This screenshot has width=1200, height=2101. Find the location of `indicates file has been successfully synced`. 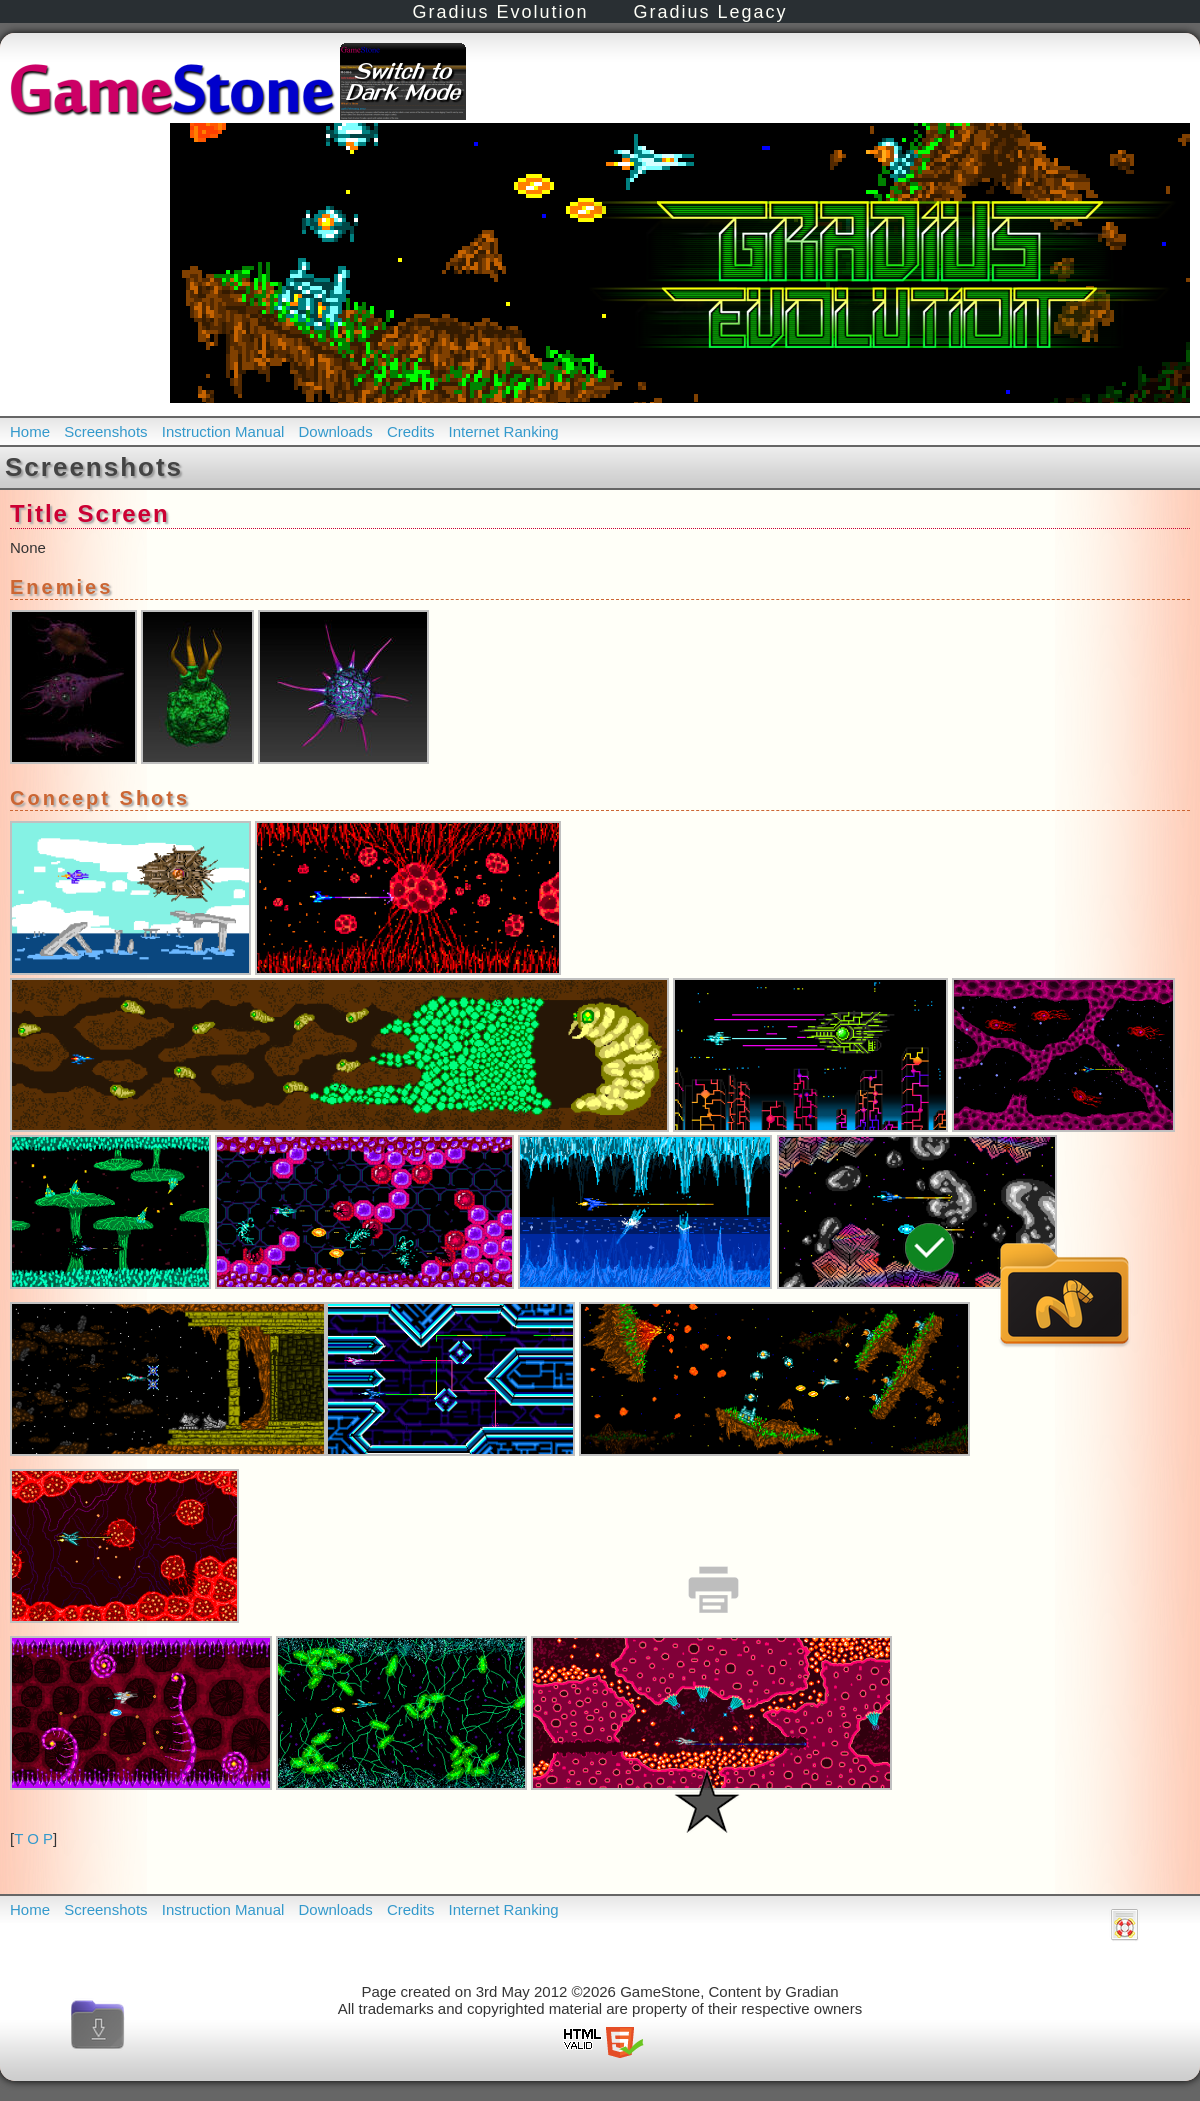

indicates file has been successfully synced is located at coordinates (929, 1247).